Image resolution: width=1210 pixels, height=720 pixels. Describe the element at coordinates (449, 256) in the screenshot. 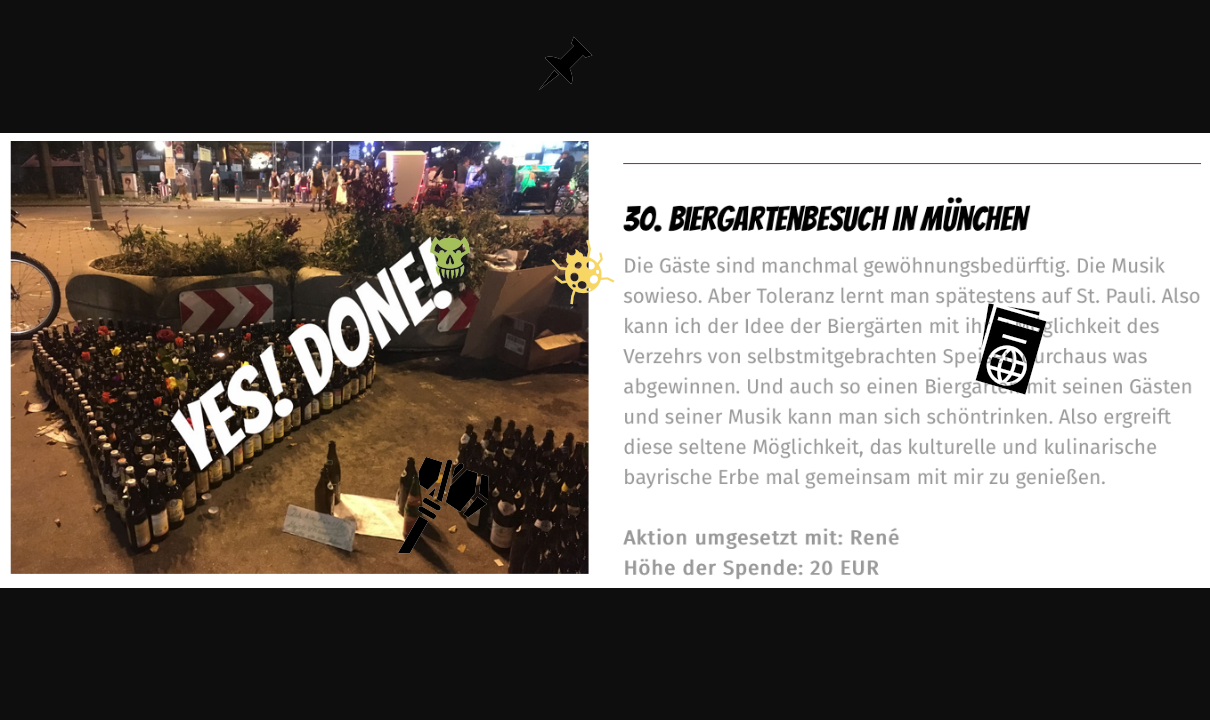

I see `indicates a monster or enemy character` at that location.